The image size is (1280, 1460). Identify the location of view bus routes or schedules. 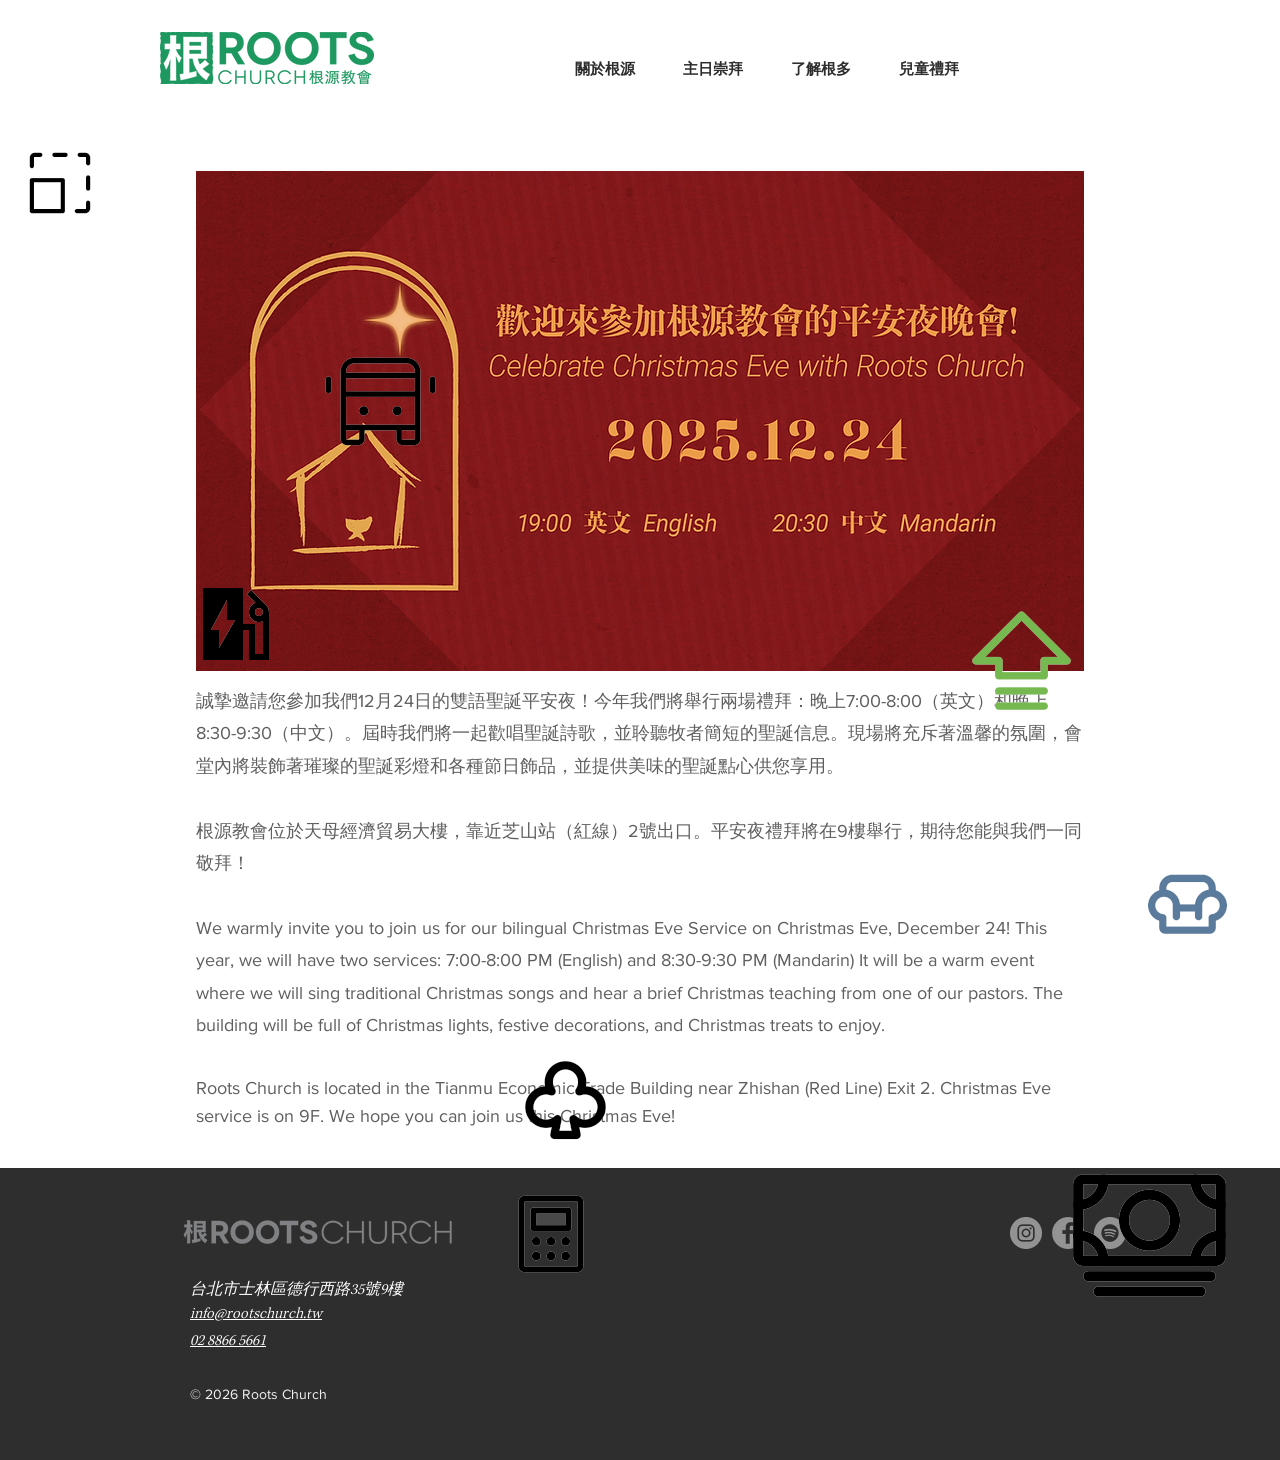
(380, 401).